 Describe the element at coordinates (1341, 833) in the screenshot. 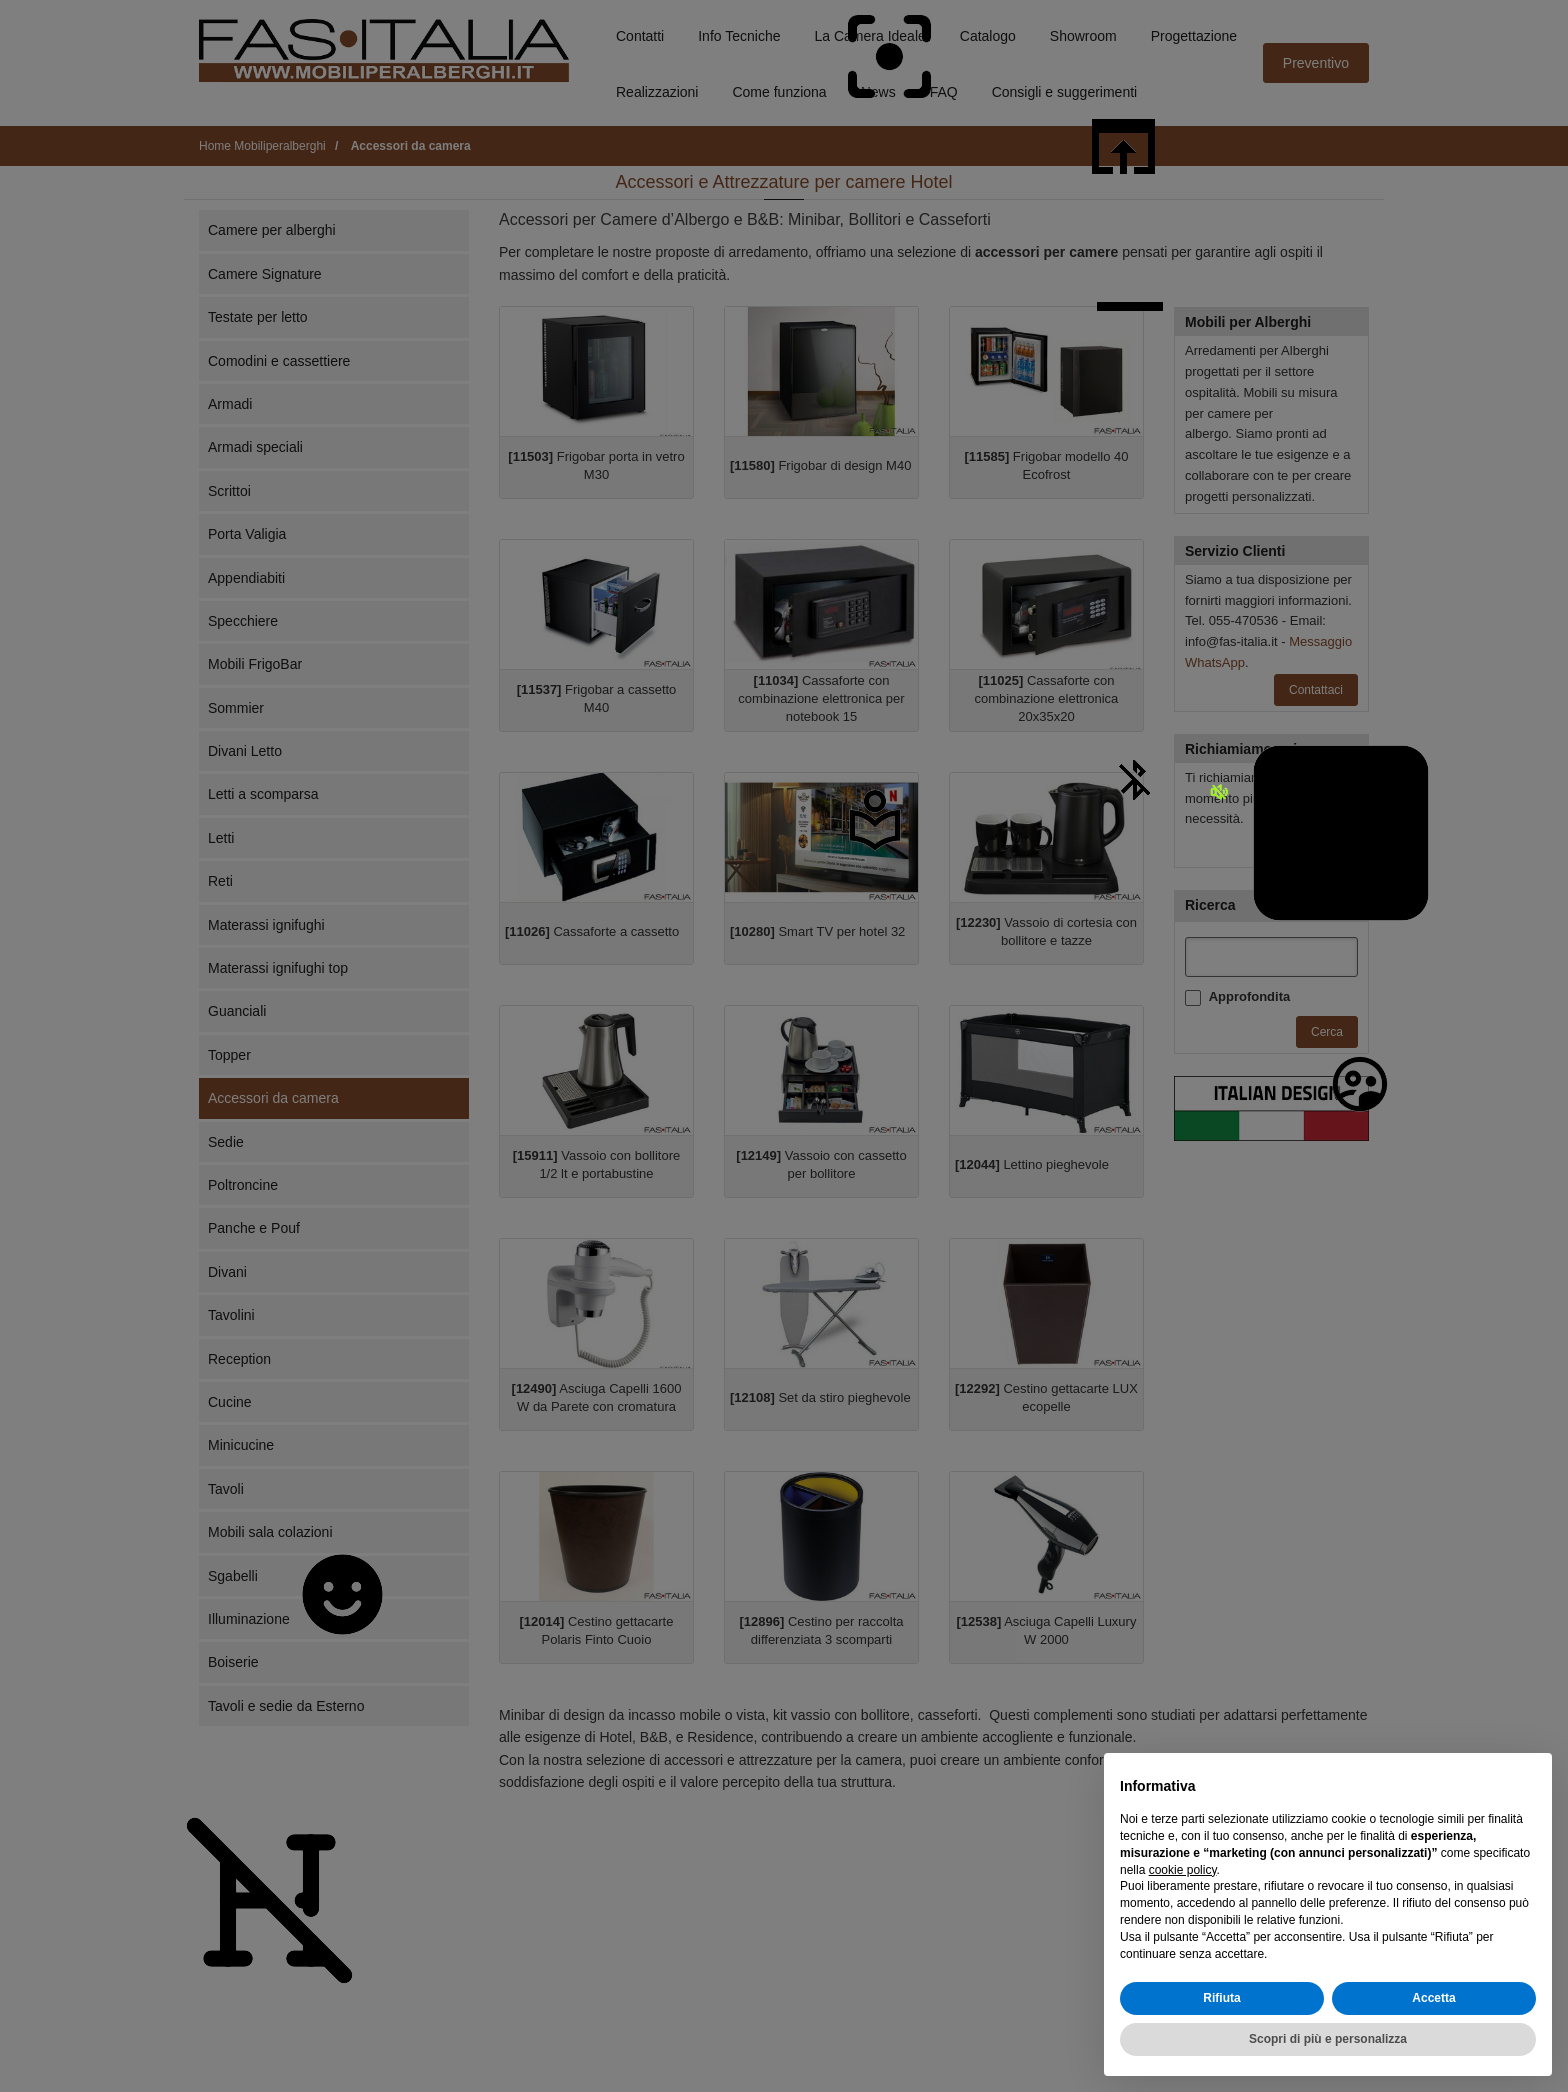

I see `stop media playback` at that location.